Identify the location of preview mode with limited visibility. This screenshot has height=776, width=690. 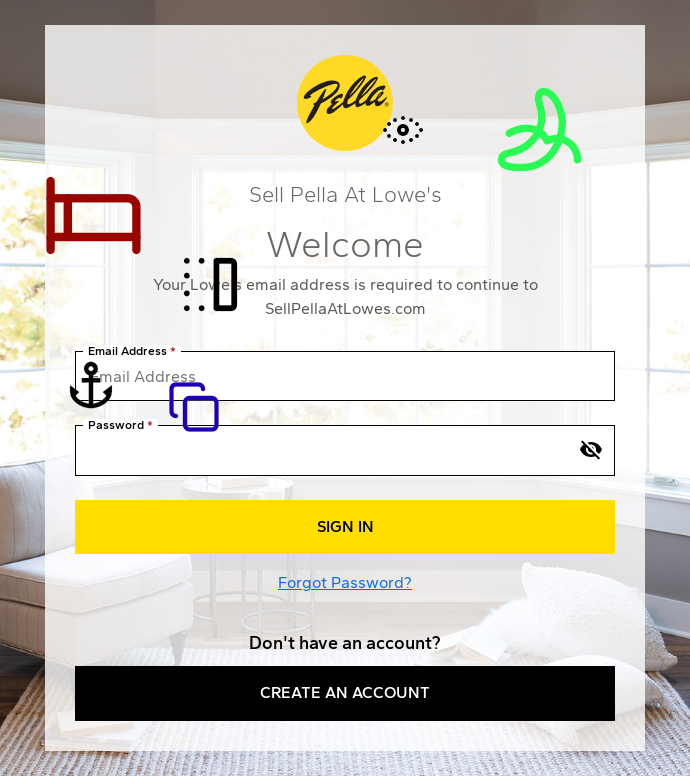
(403, 130).